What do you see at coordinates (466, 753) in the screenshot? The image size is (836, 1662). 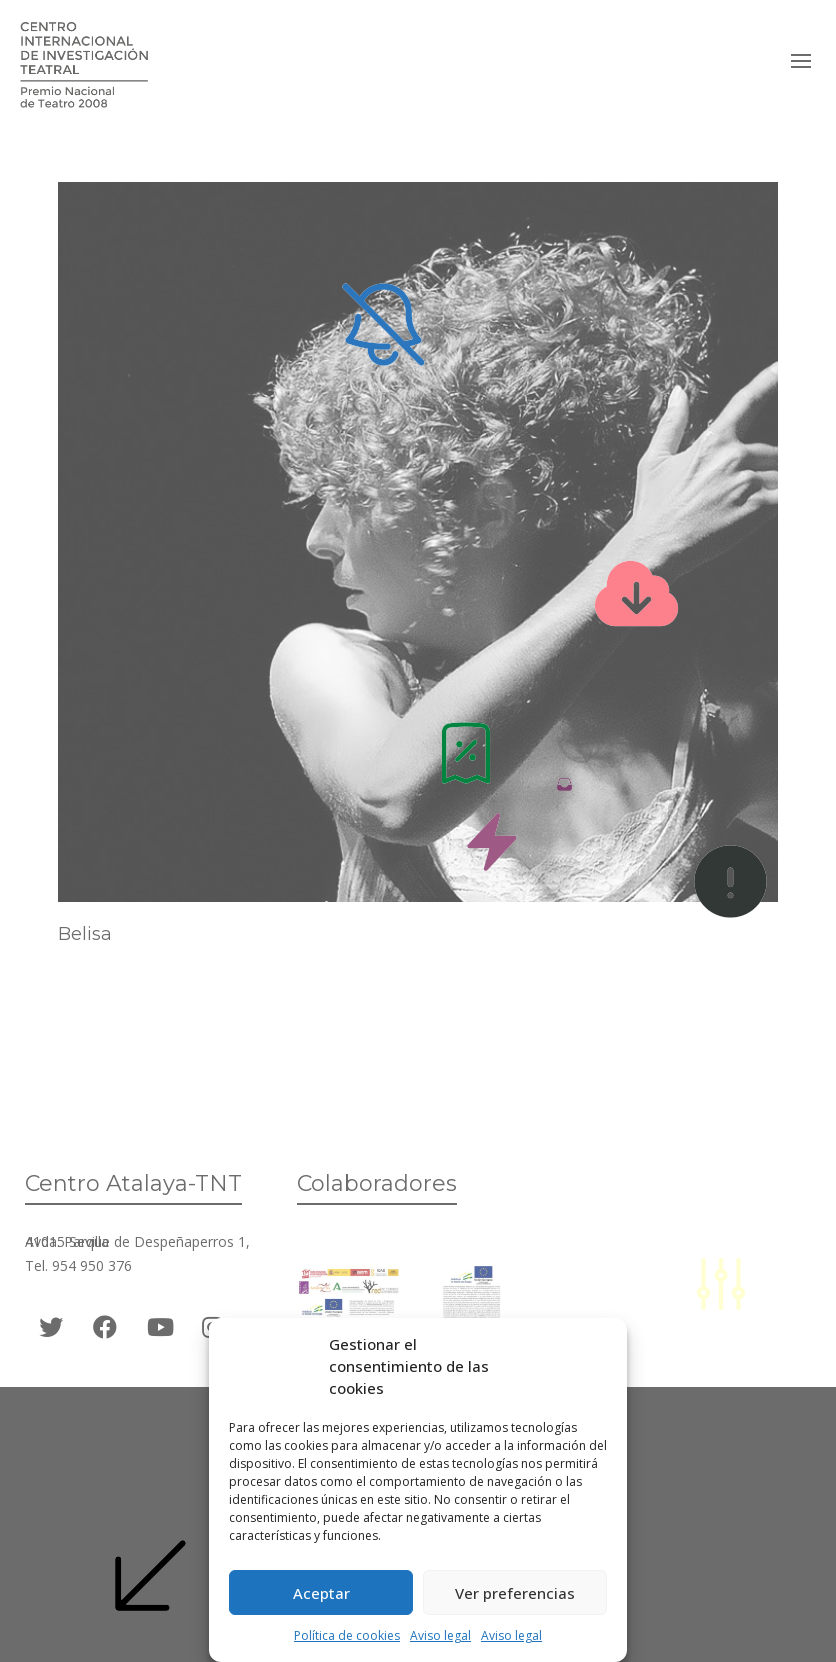 I see `view discount or coupon codes` at bounding box center [466, 753].